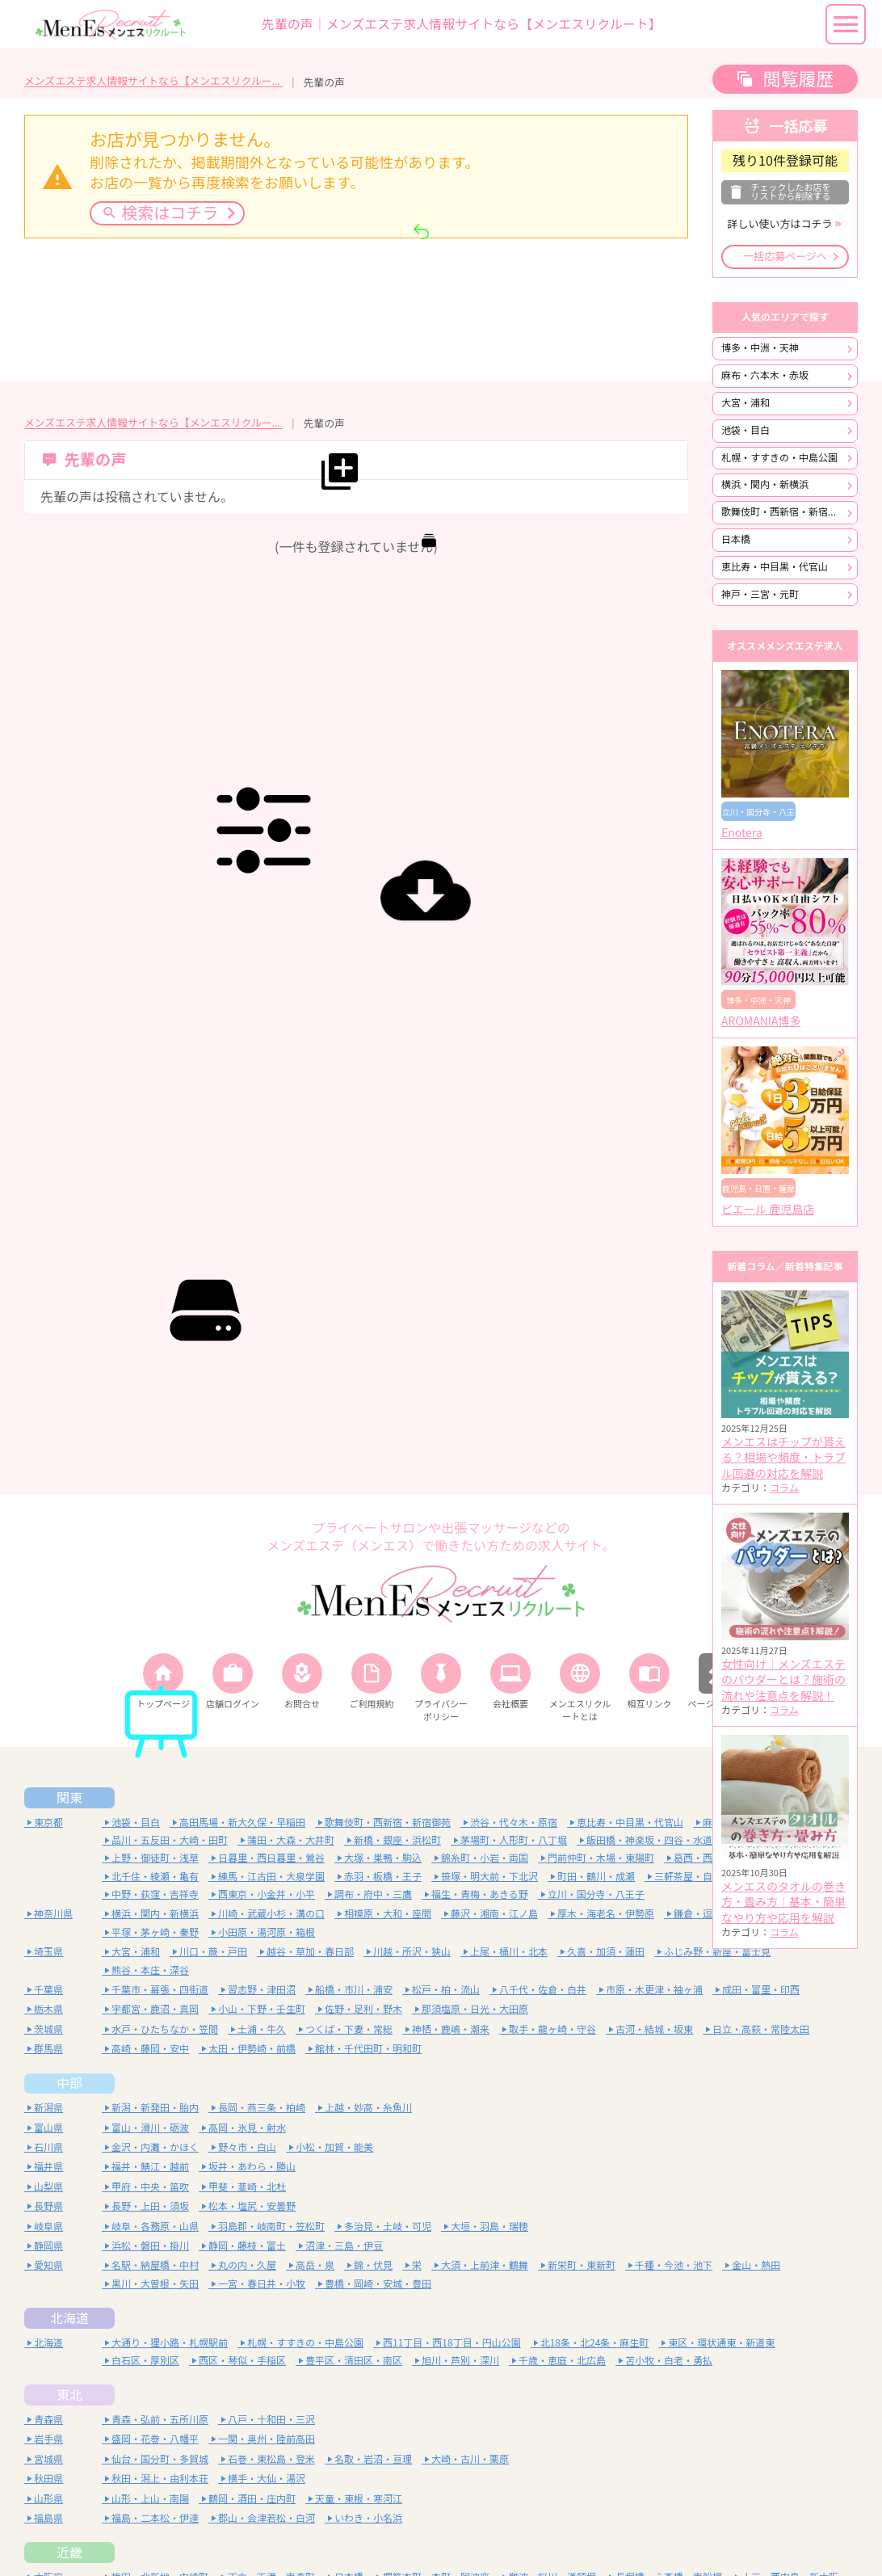 The width and height of the screenshot is (882, 2576). What do you see at coordinates (426, 890) in the screenshot?
I see `download file from cloud storage` at bounding box center [426, 890].